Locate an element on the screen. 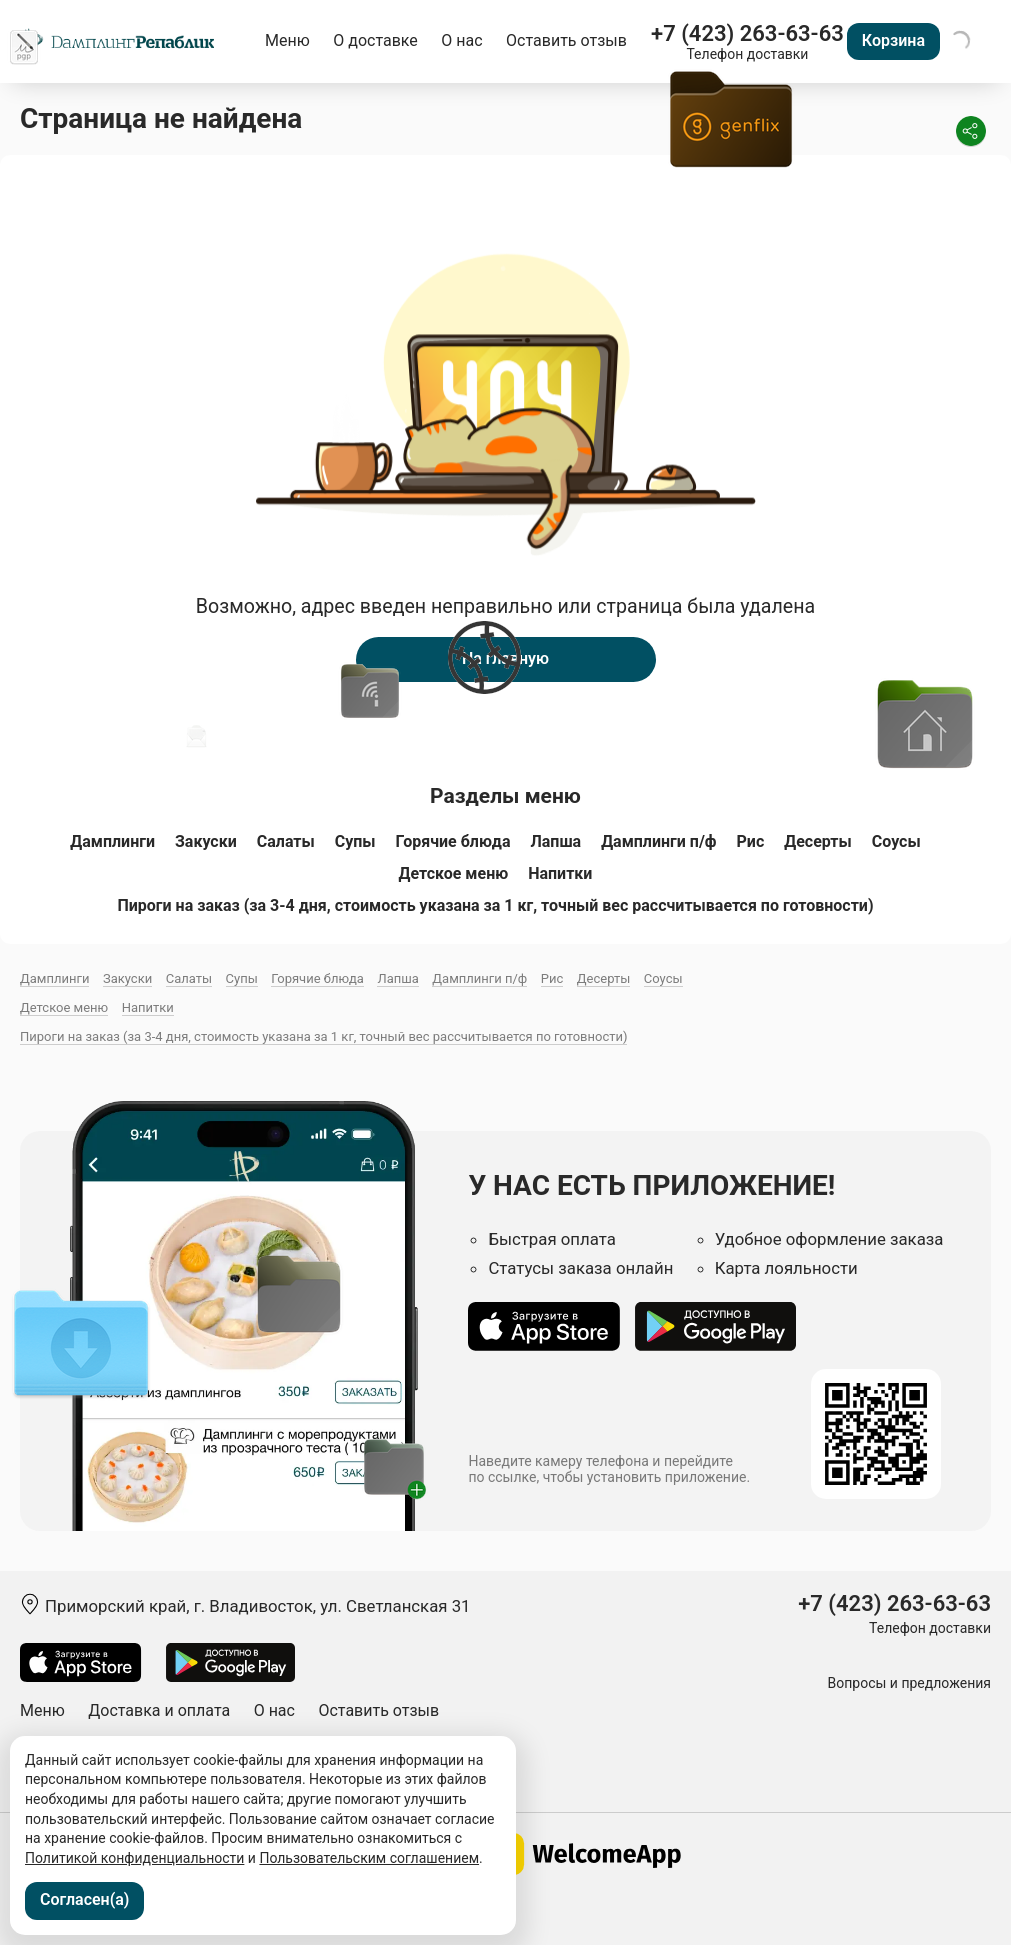 The width and height of the screenshot is (1011, 1945). create a new folder is located at coordinates (394, 1467).